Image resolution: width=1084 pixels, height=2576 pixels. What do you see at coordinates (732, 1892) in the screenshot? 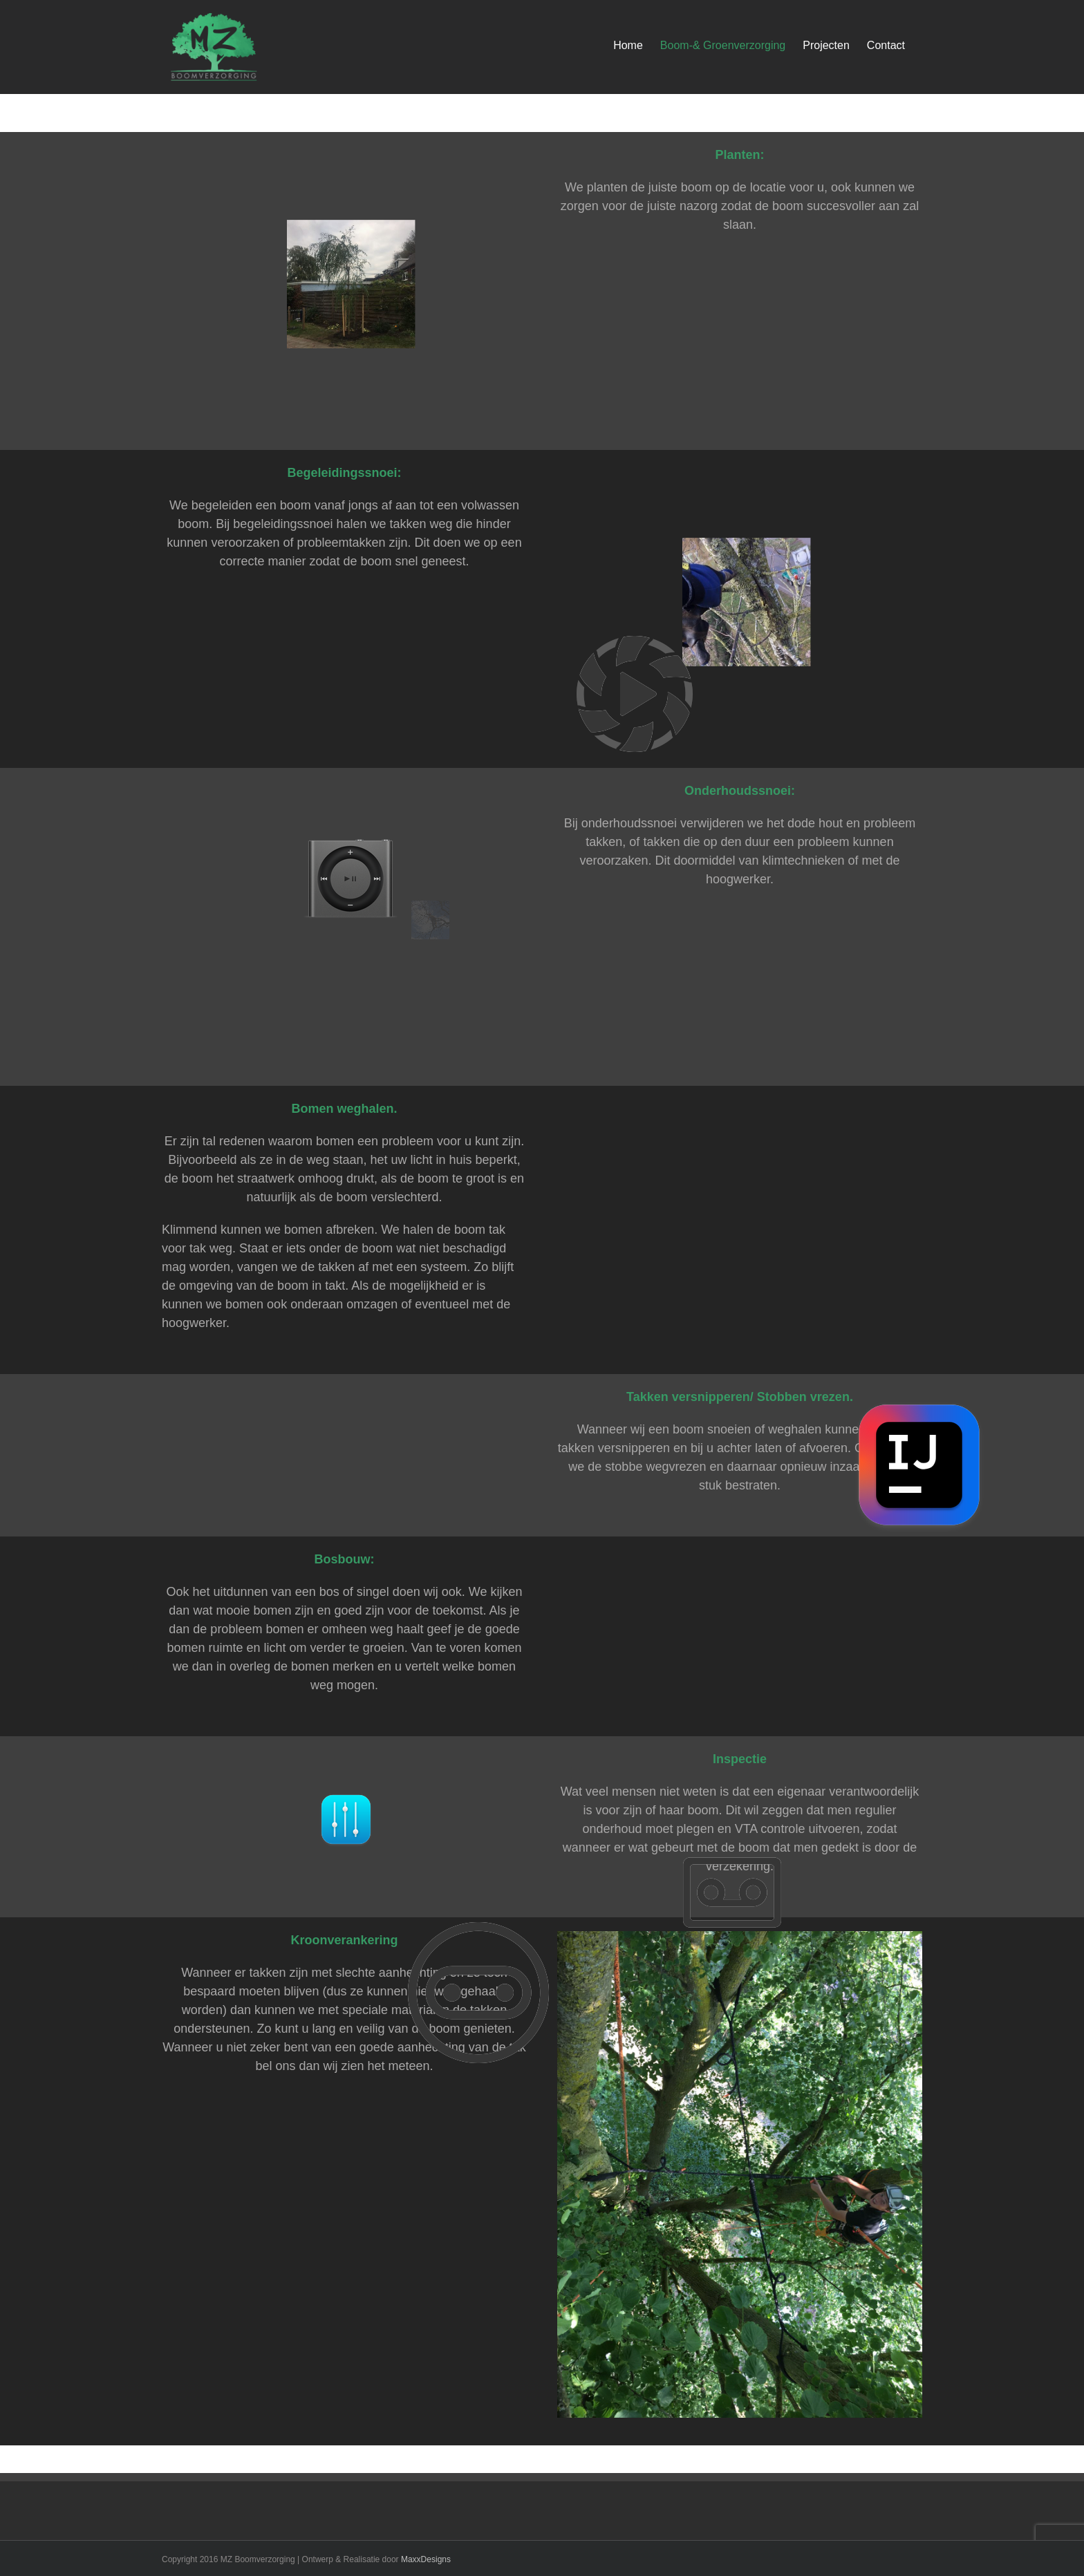
I see `indicates audio tape or cassette media` at bounding box center [732, 1892].